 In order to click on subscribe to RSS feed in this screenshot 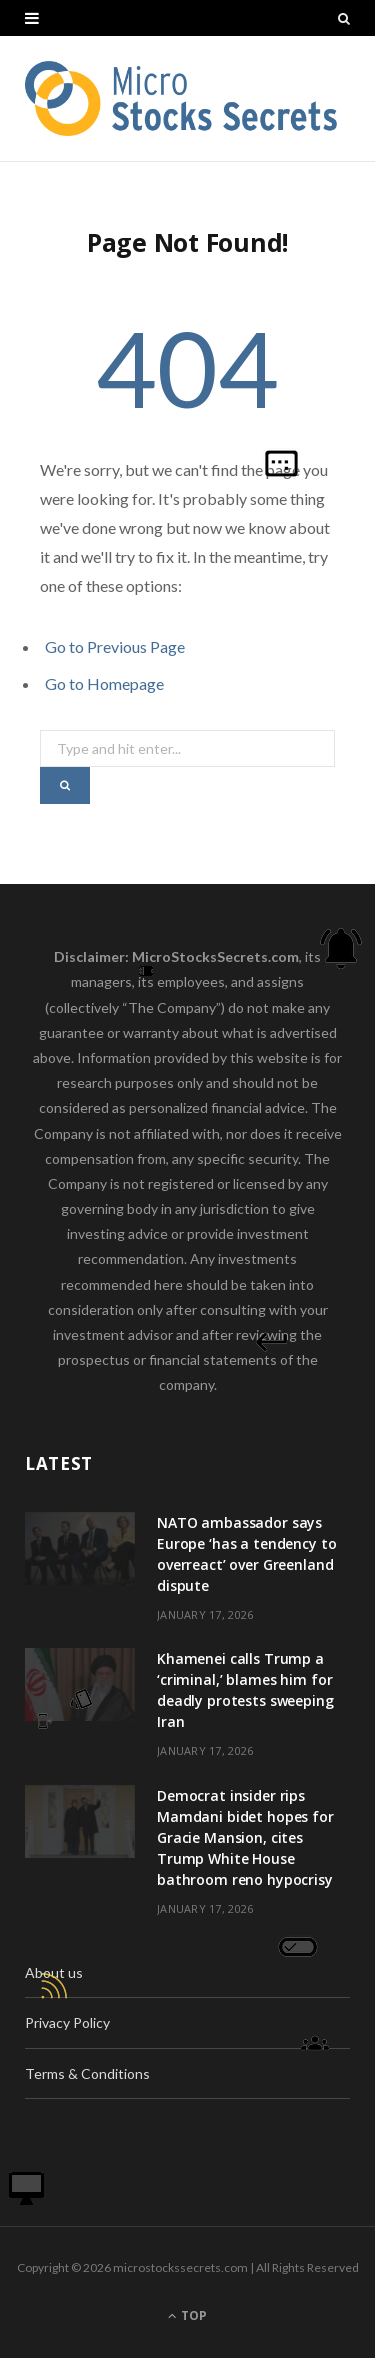, I will do `click(53, 1987)`.